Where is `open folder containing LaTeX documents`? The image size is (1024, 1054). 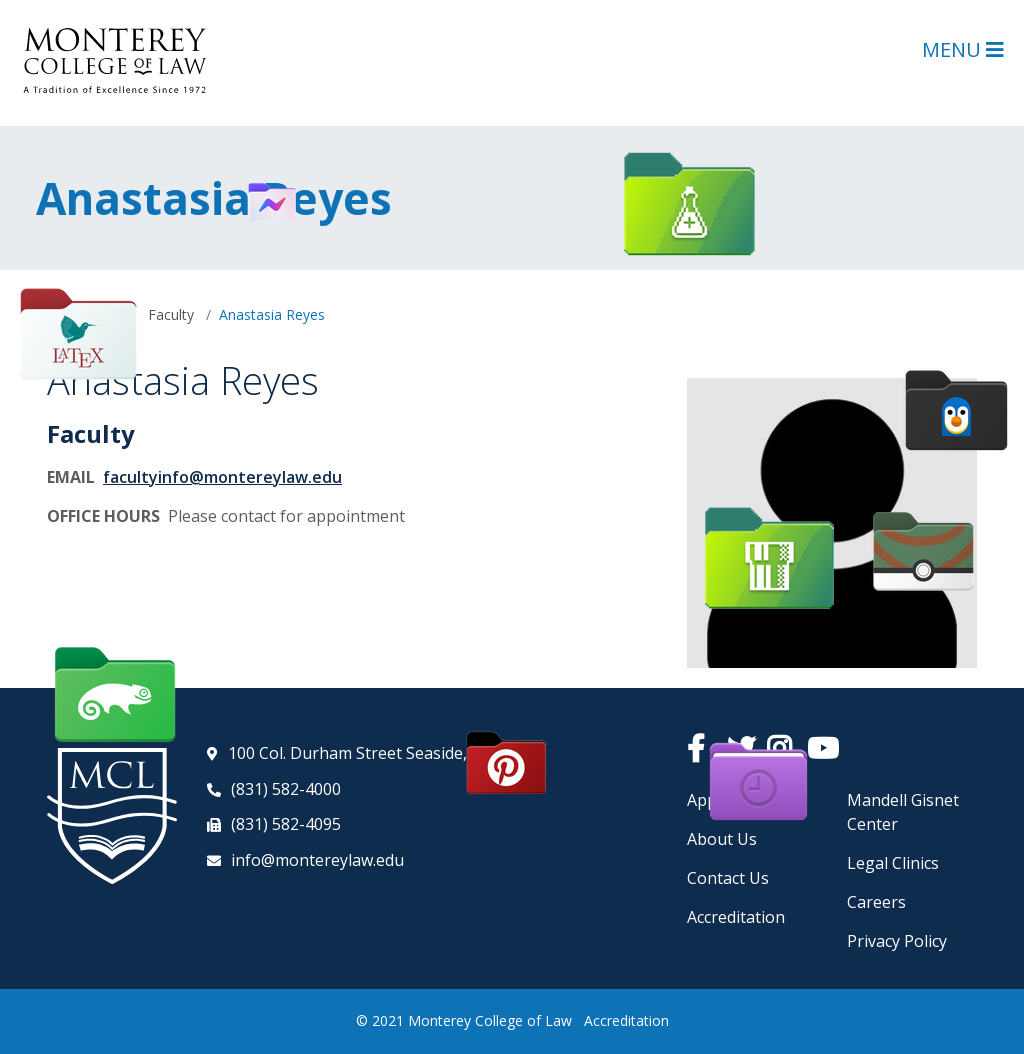
open folder containing LaTeX documents is located at coordinates (78, 337).